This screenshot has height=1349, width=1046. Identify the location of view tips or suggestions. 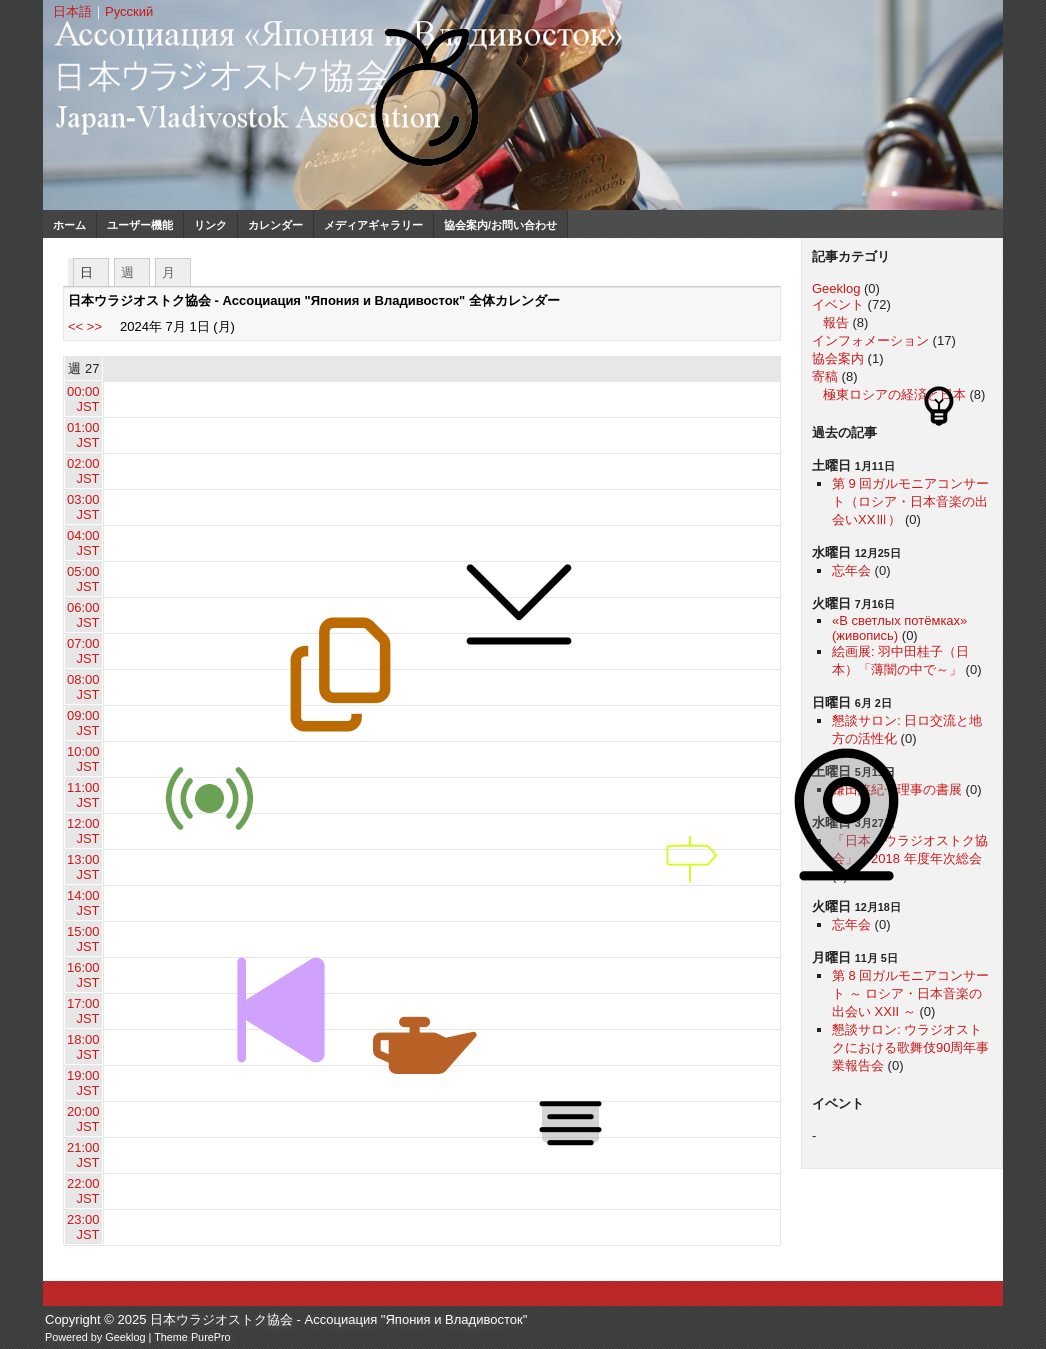
(939, 405).